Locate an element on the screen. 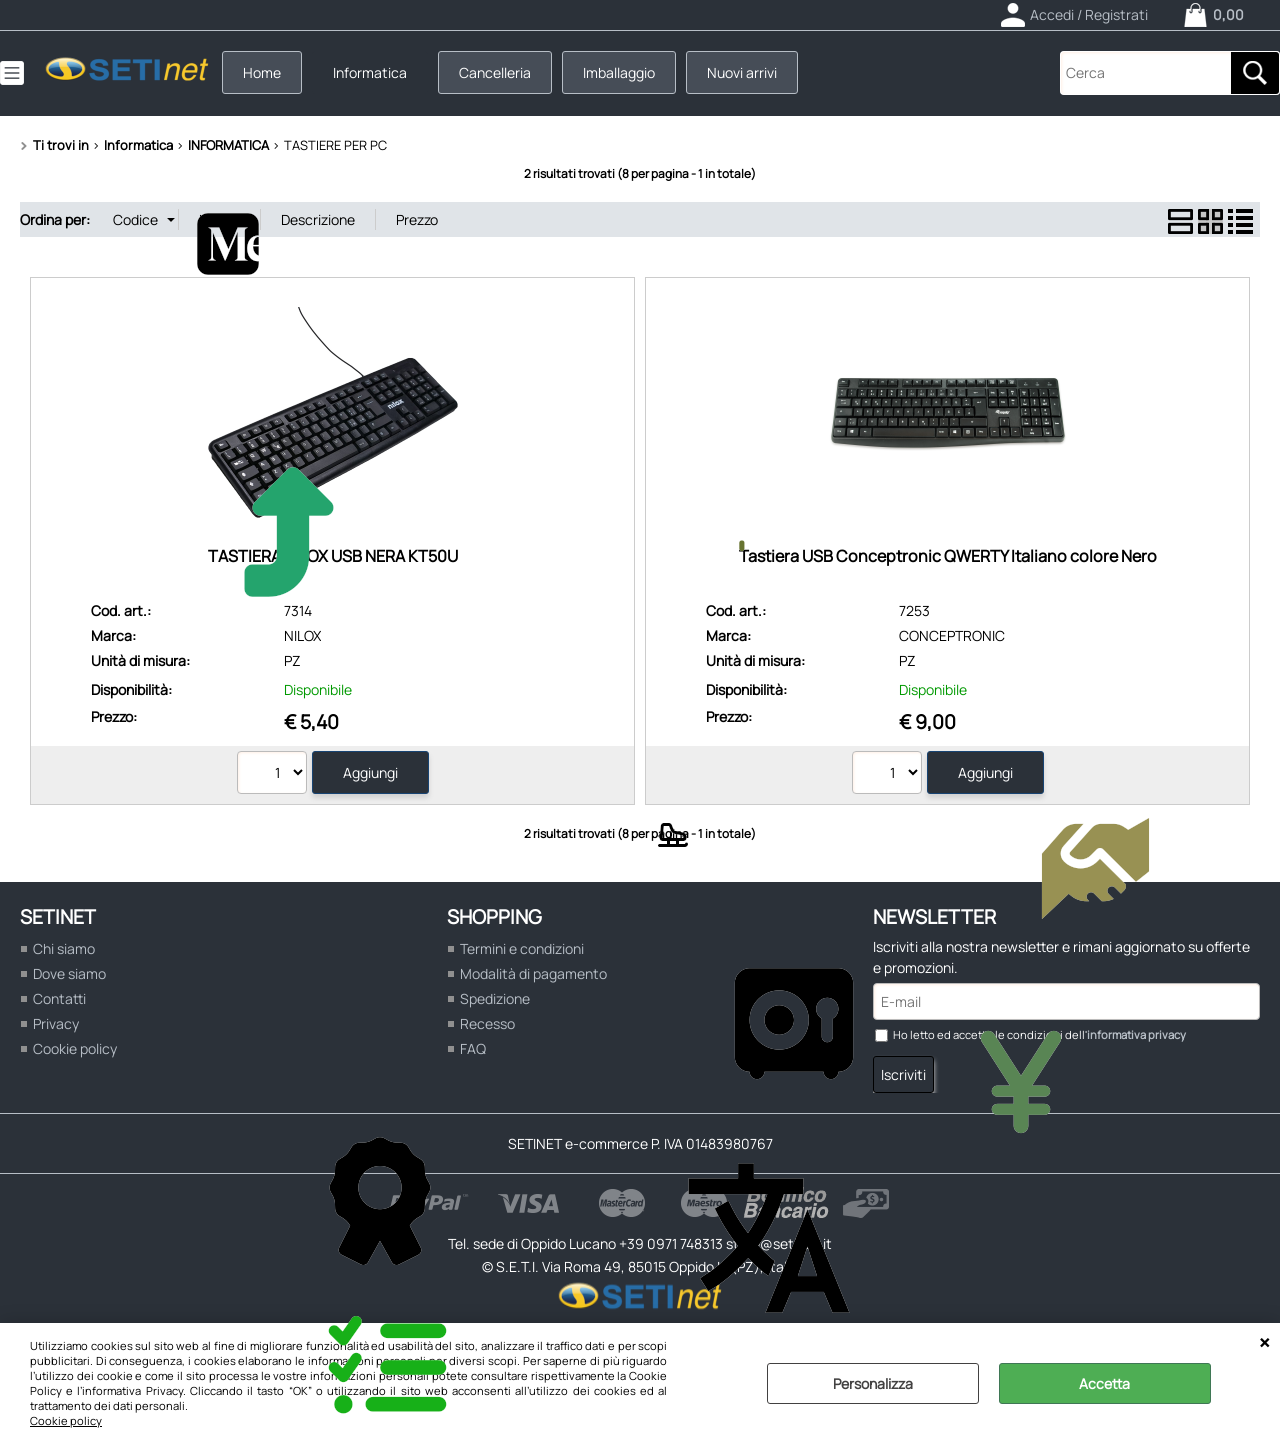  view your task checklist is located at coordinates (387, 1367).